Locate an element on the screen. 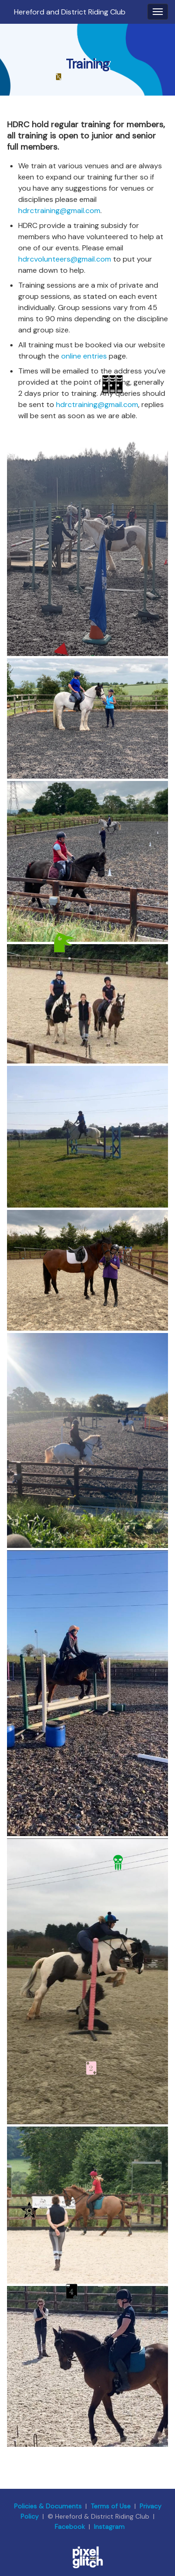 The width and height of the screenshot is (175, 2576). indicates danger or deadly hazard in game is located at coordinates (118, 1863).